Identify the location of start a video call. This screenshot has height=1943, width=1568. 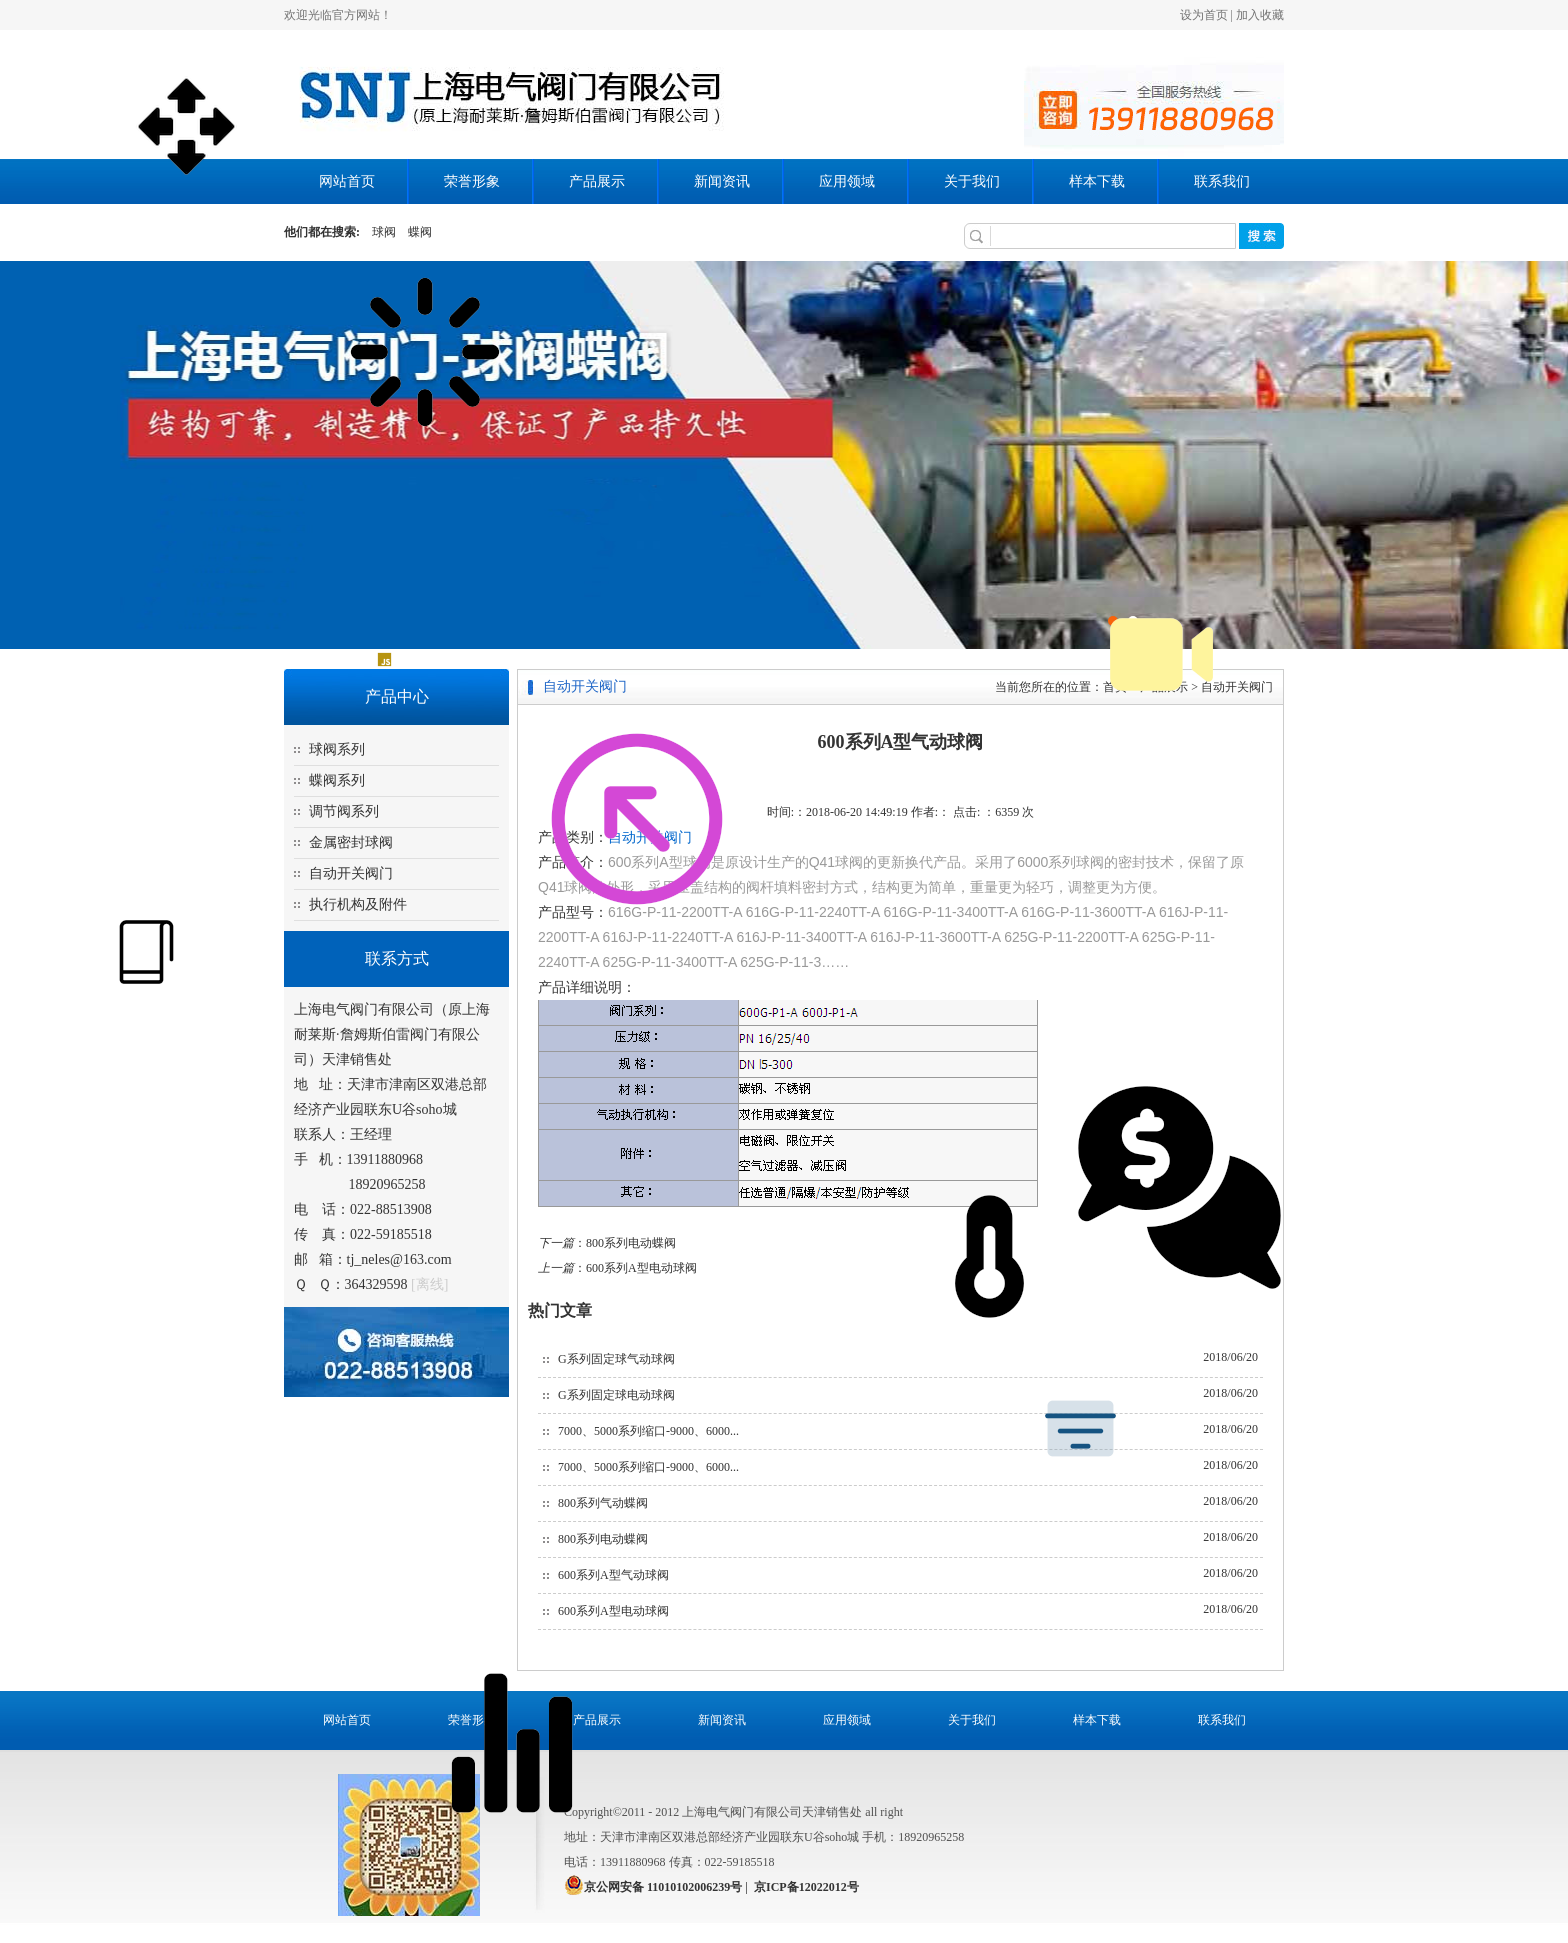
(1158, 654).